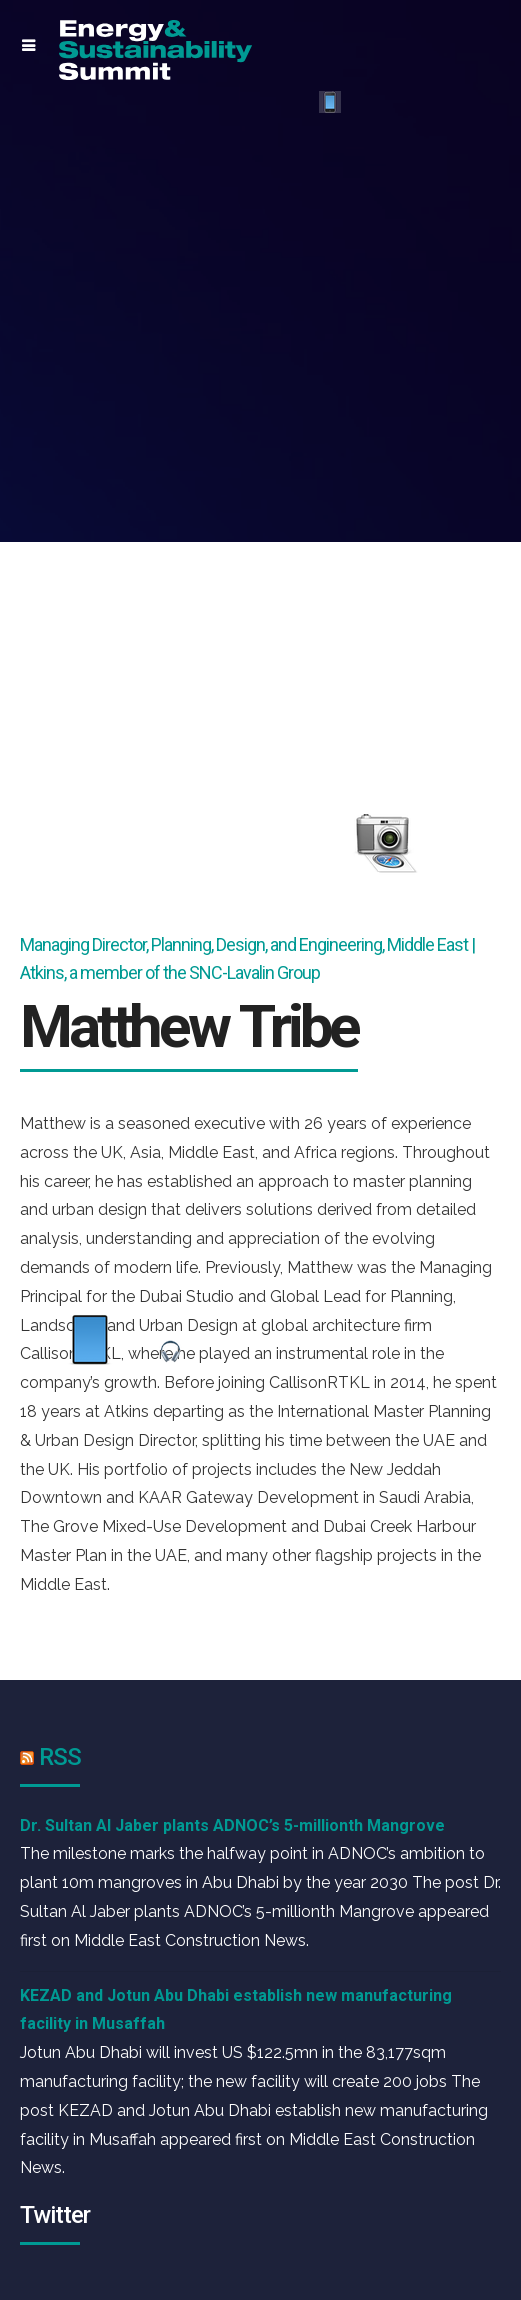  I want to click on indicates a connected iPhone device, so click(330, 102).